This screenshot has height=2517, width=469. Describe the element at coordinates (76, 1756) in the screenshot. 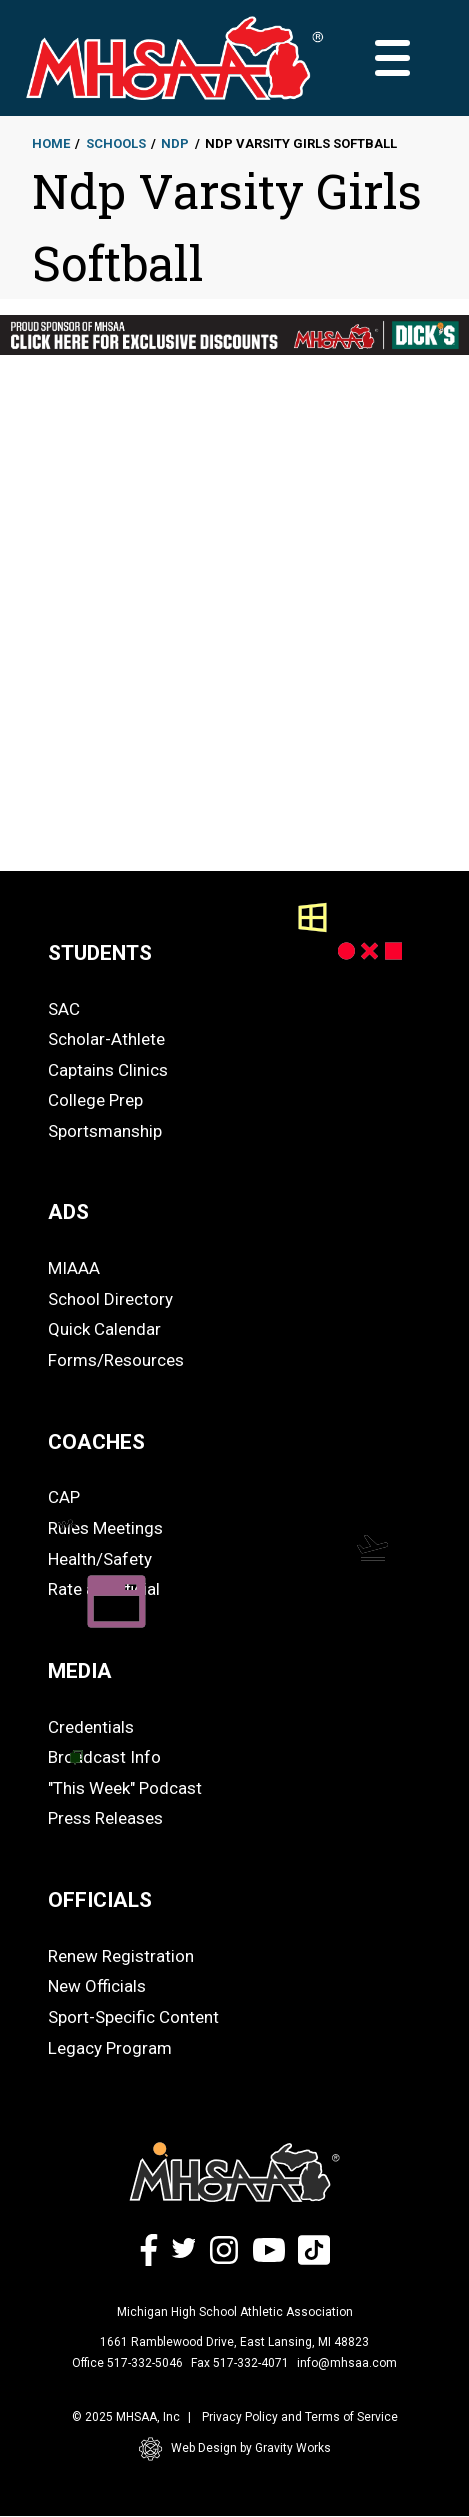

I see `AED electrode pads for defibrillator device` at that location.